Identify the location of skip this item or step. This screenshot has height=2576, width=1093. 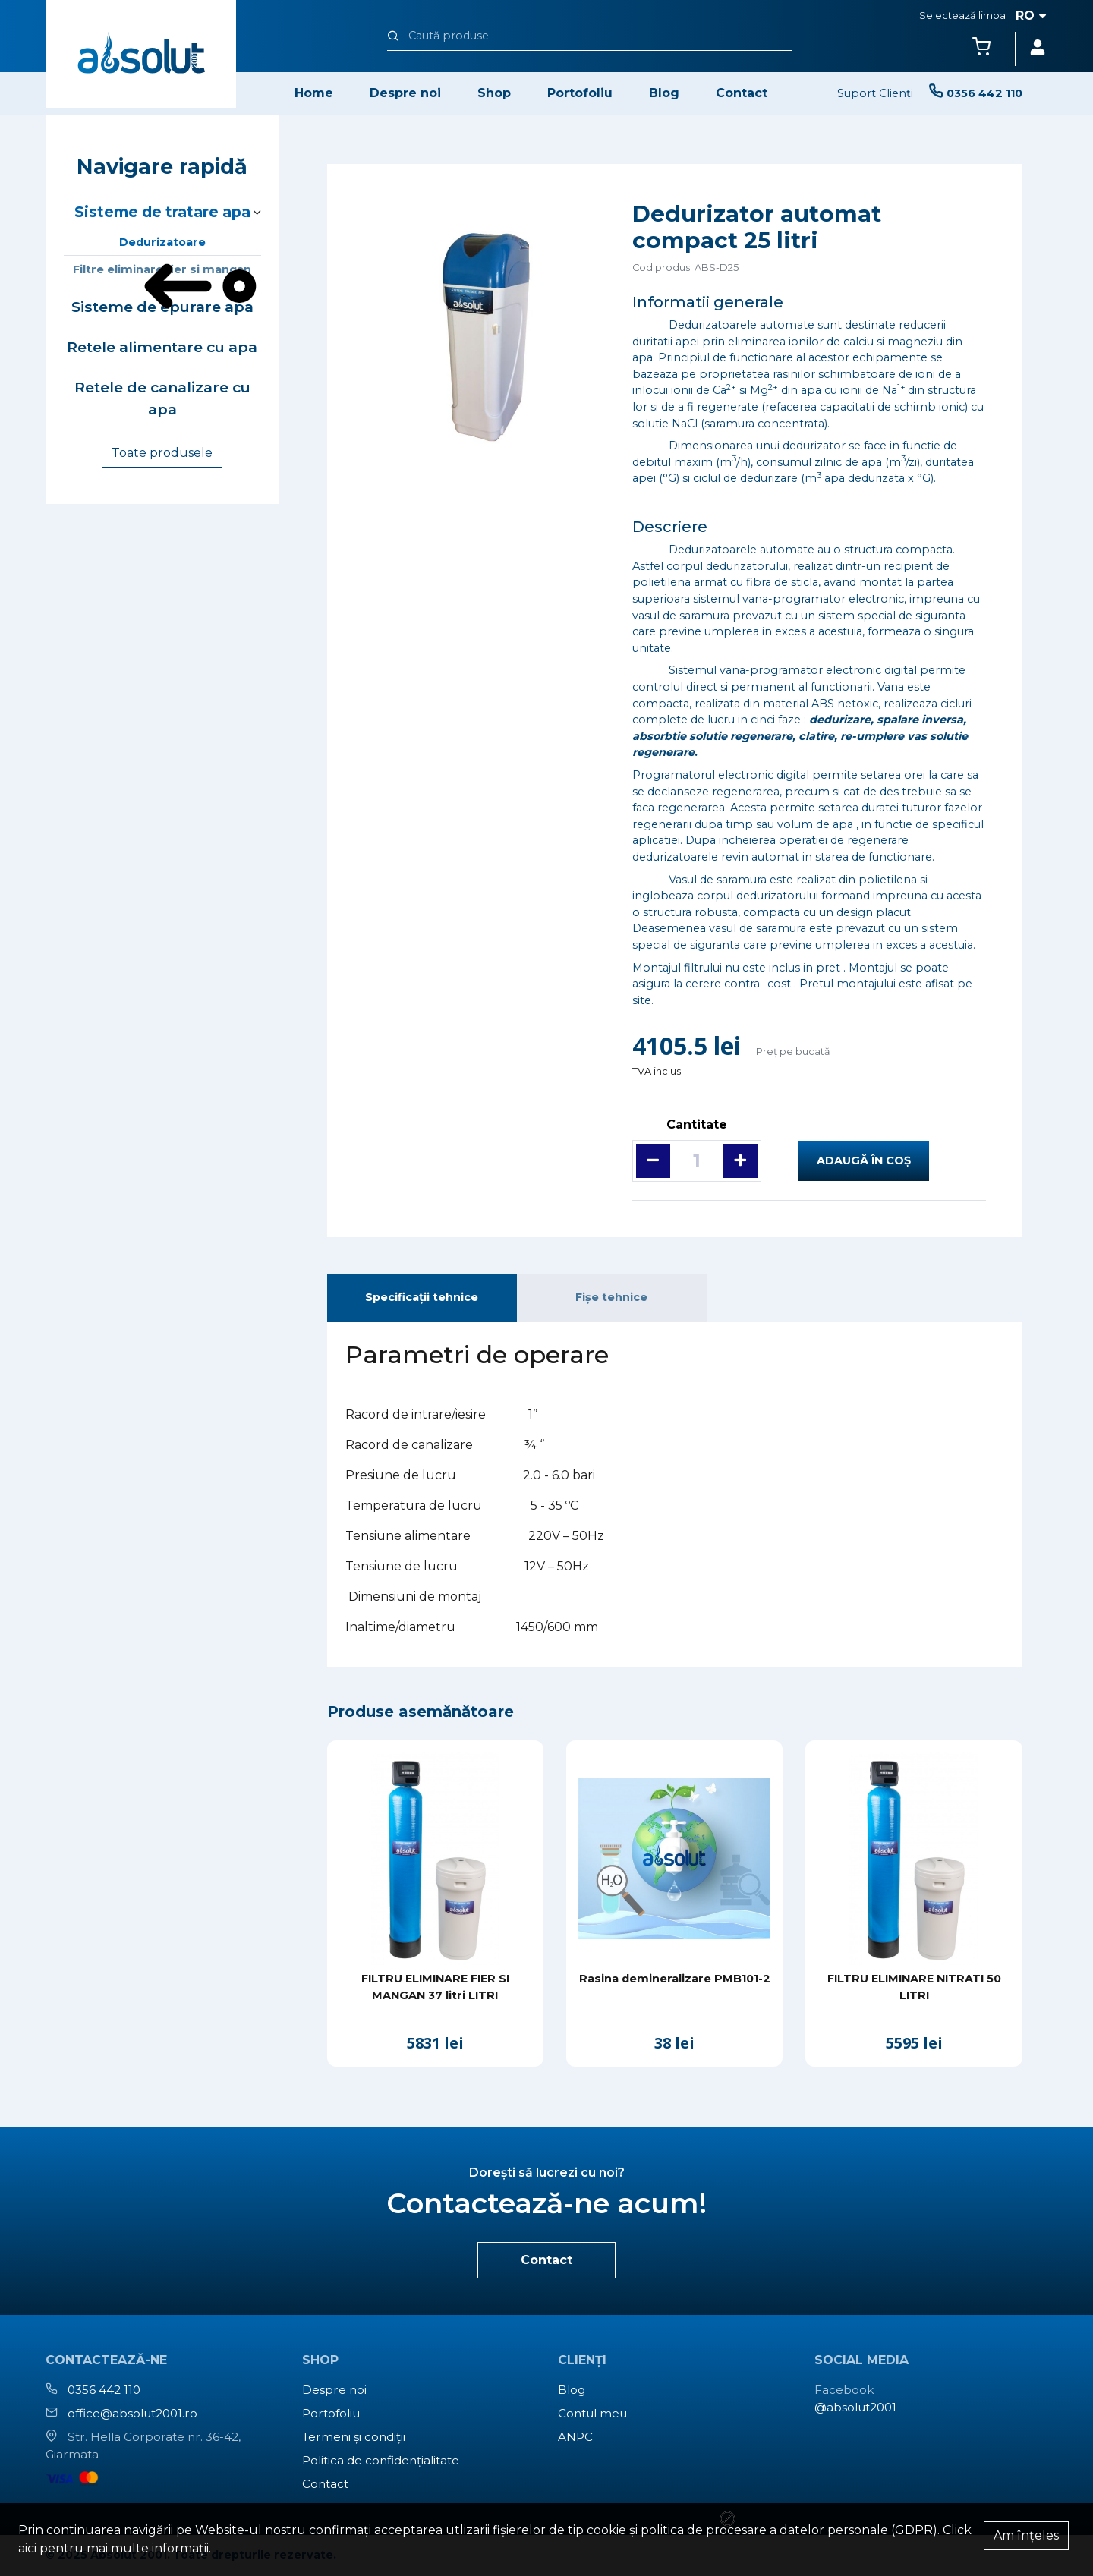
(727, 2518).